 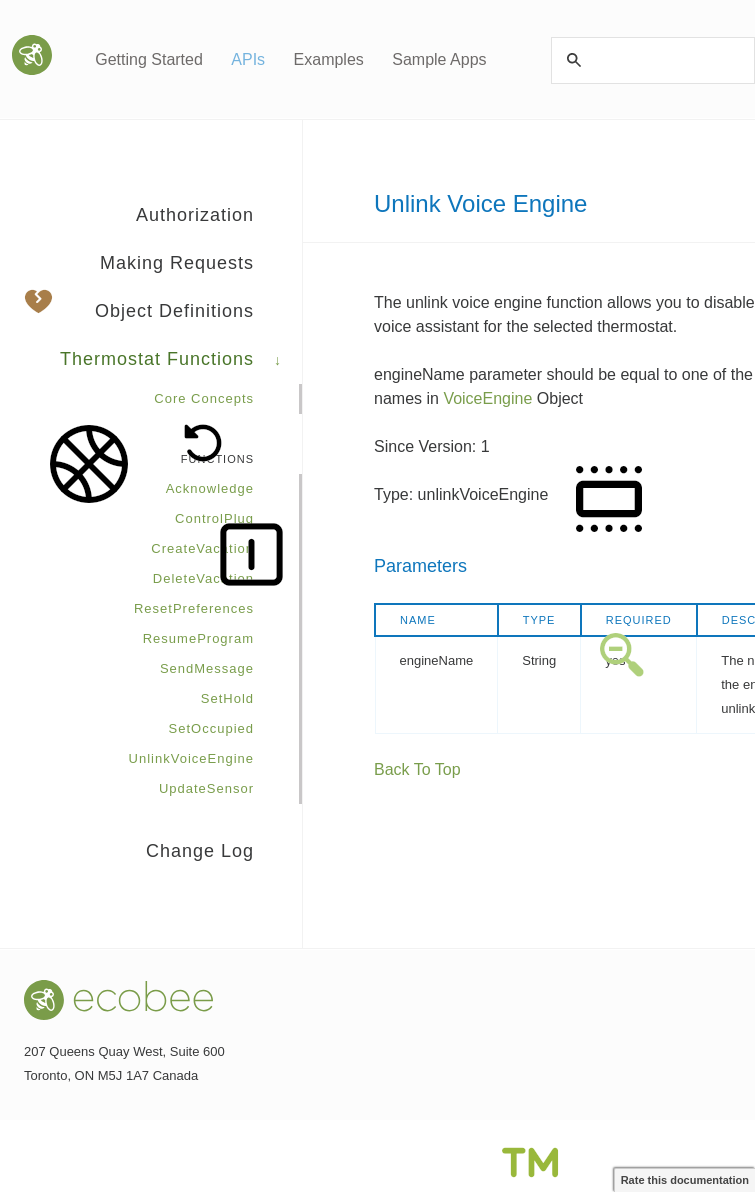 What do you see at coordinates (203, 443) in the screenshot?
I see `undo the last action` at bounding box center [203, 443].